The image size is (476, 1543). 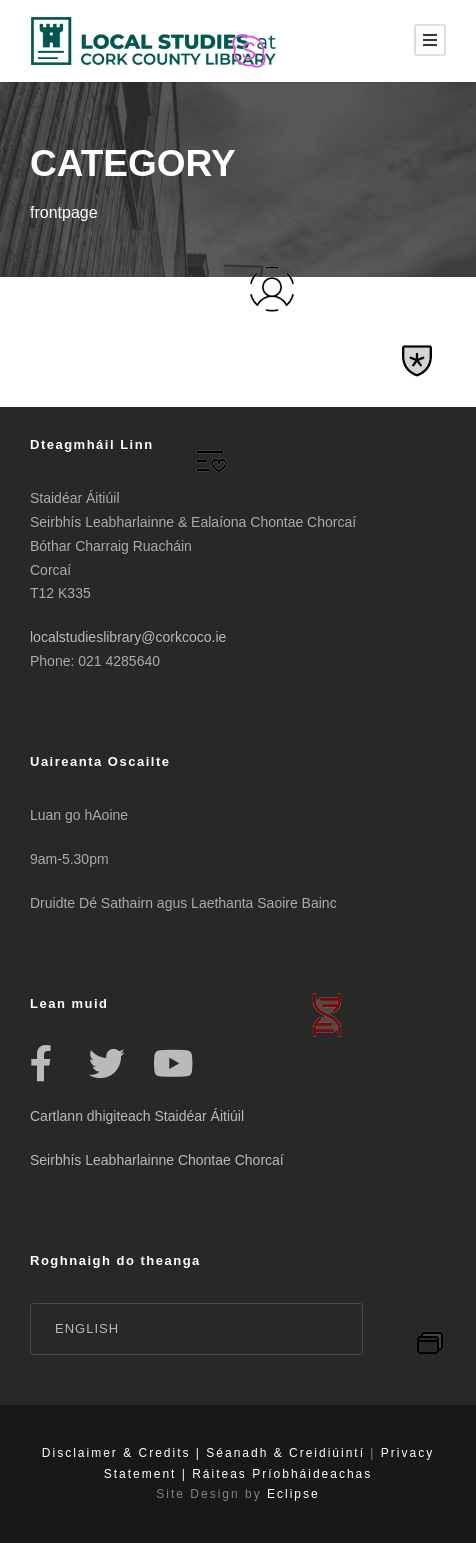 What do you see at coordinates (430, 1343) in the screenshot?
I see `open browser tabs or windows` at bounding box center [430, 1343].